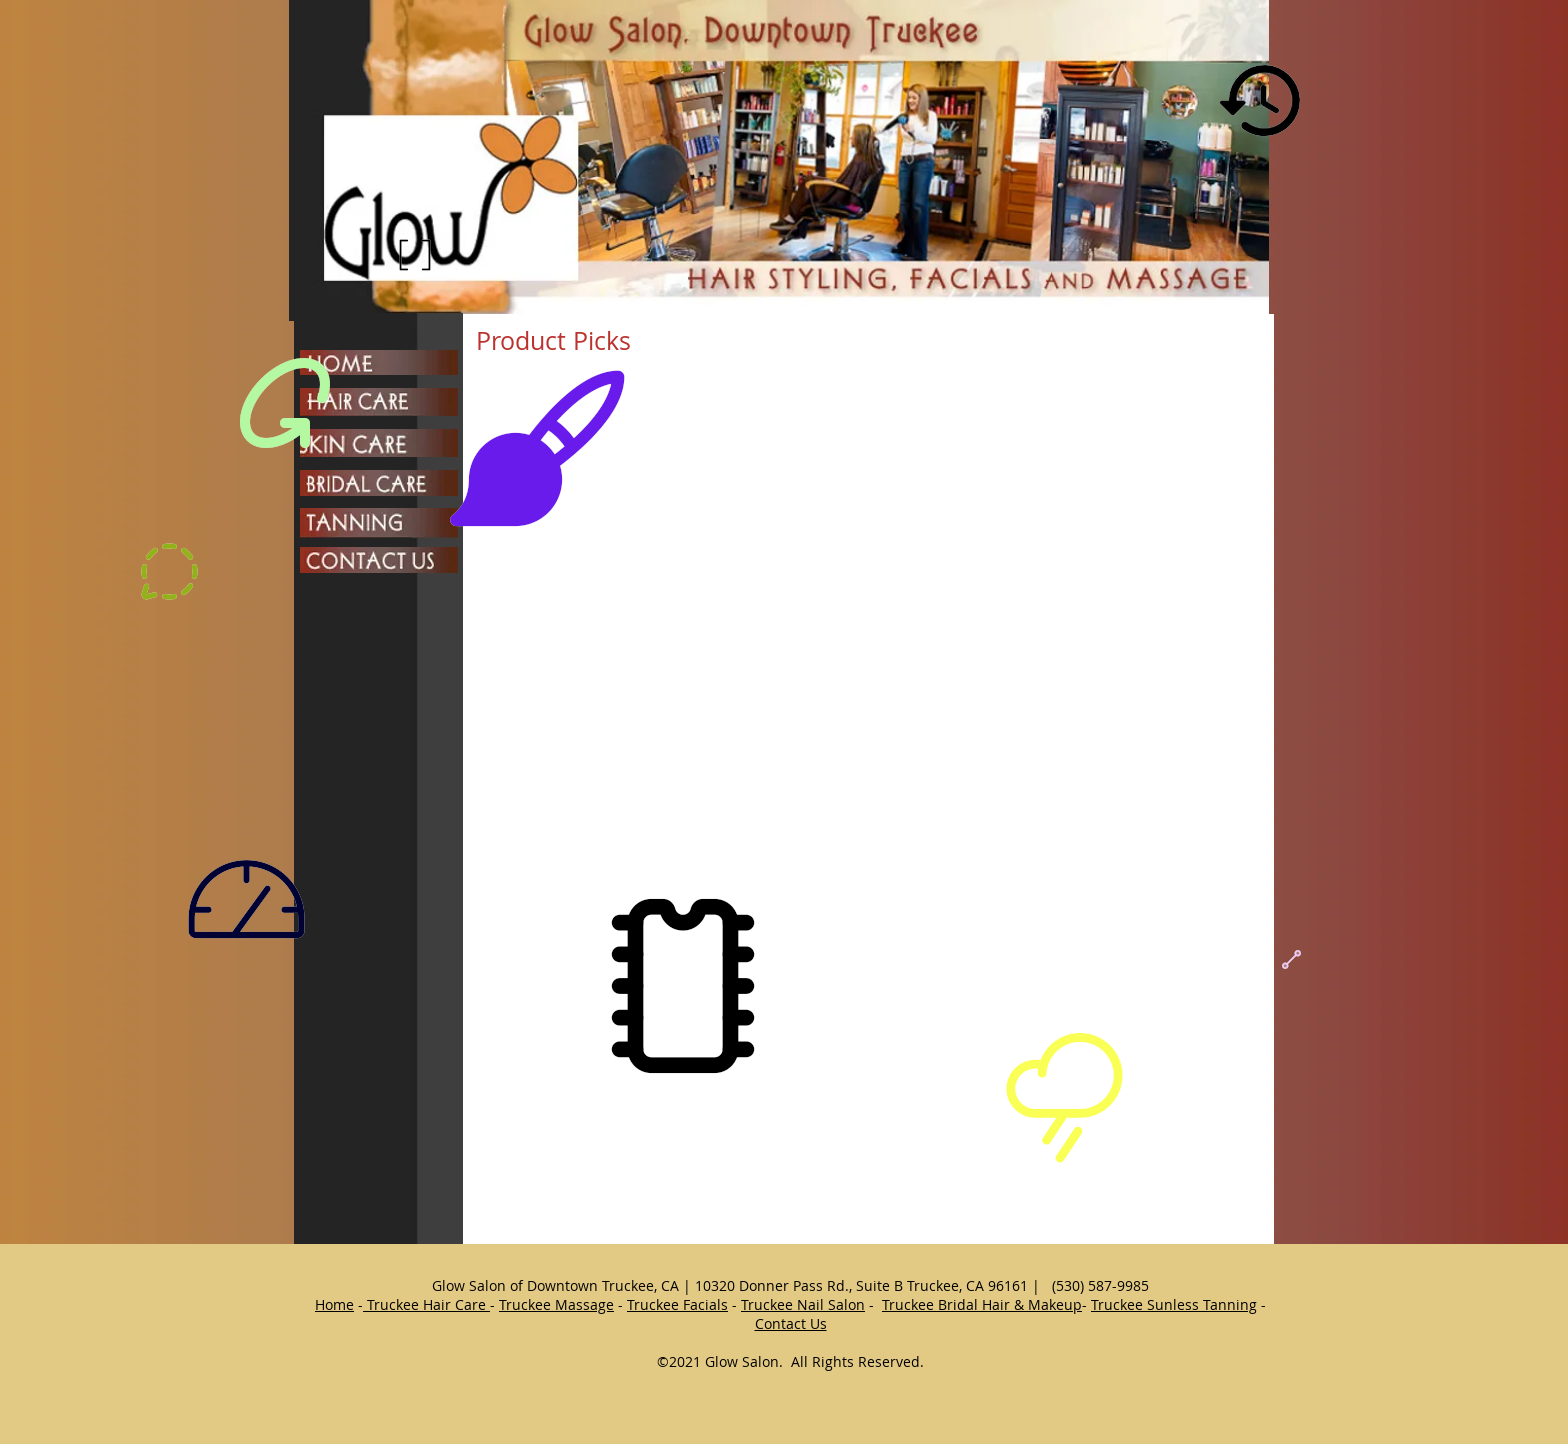 Image resolution: width=1568 pixels, height=1444 pixels. Describe the element at coordinates (1064, 1095) in the screenshot. I see `view current weather conditions` at that location.